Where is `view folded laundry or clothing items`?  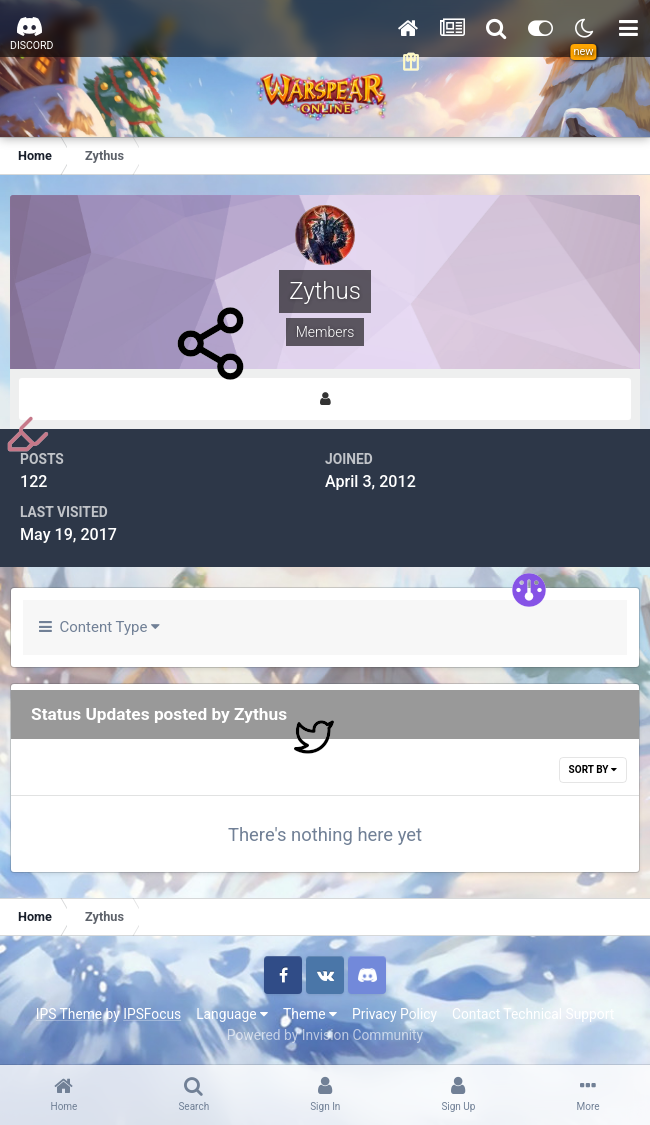 view folded laundry or clothing items is located at coordinates (411, 62).